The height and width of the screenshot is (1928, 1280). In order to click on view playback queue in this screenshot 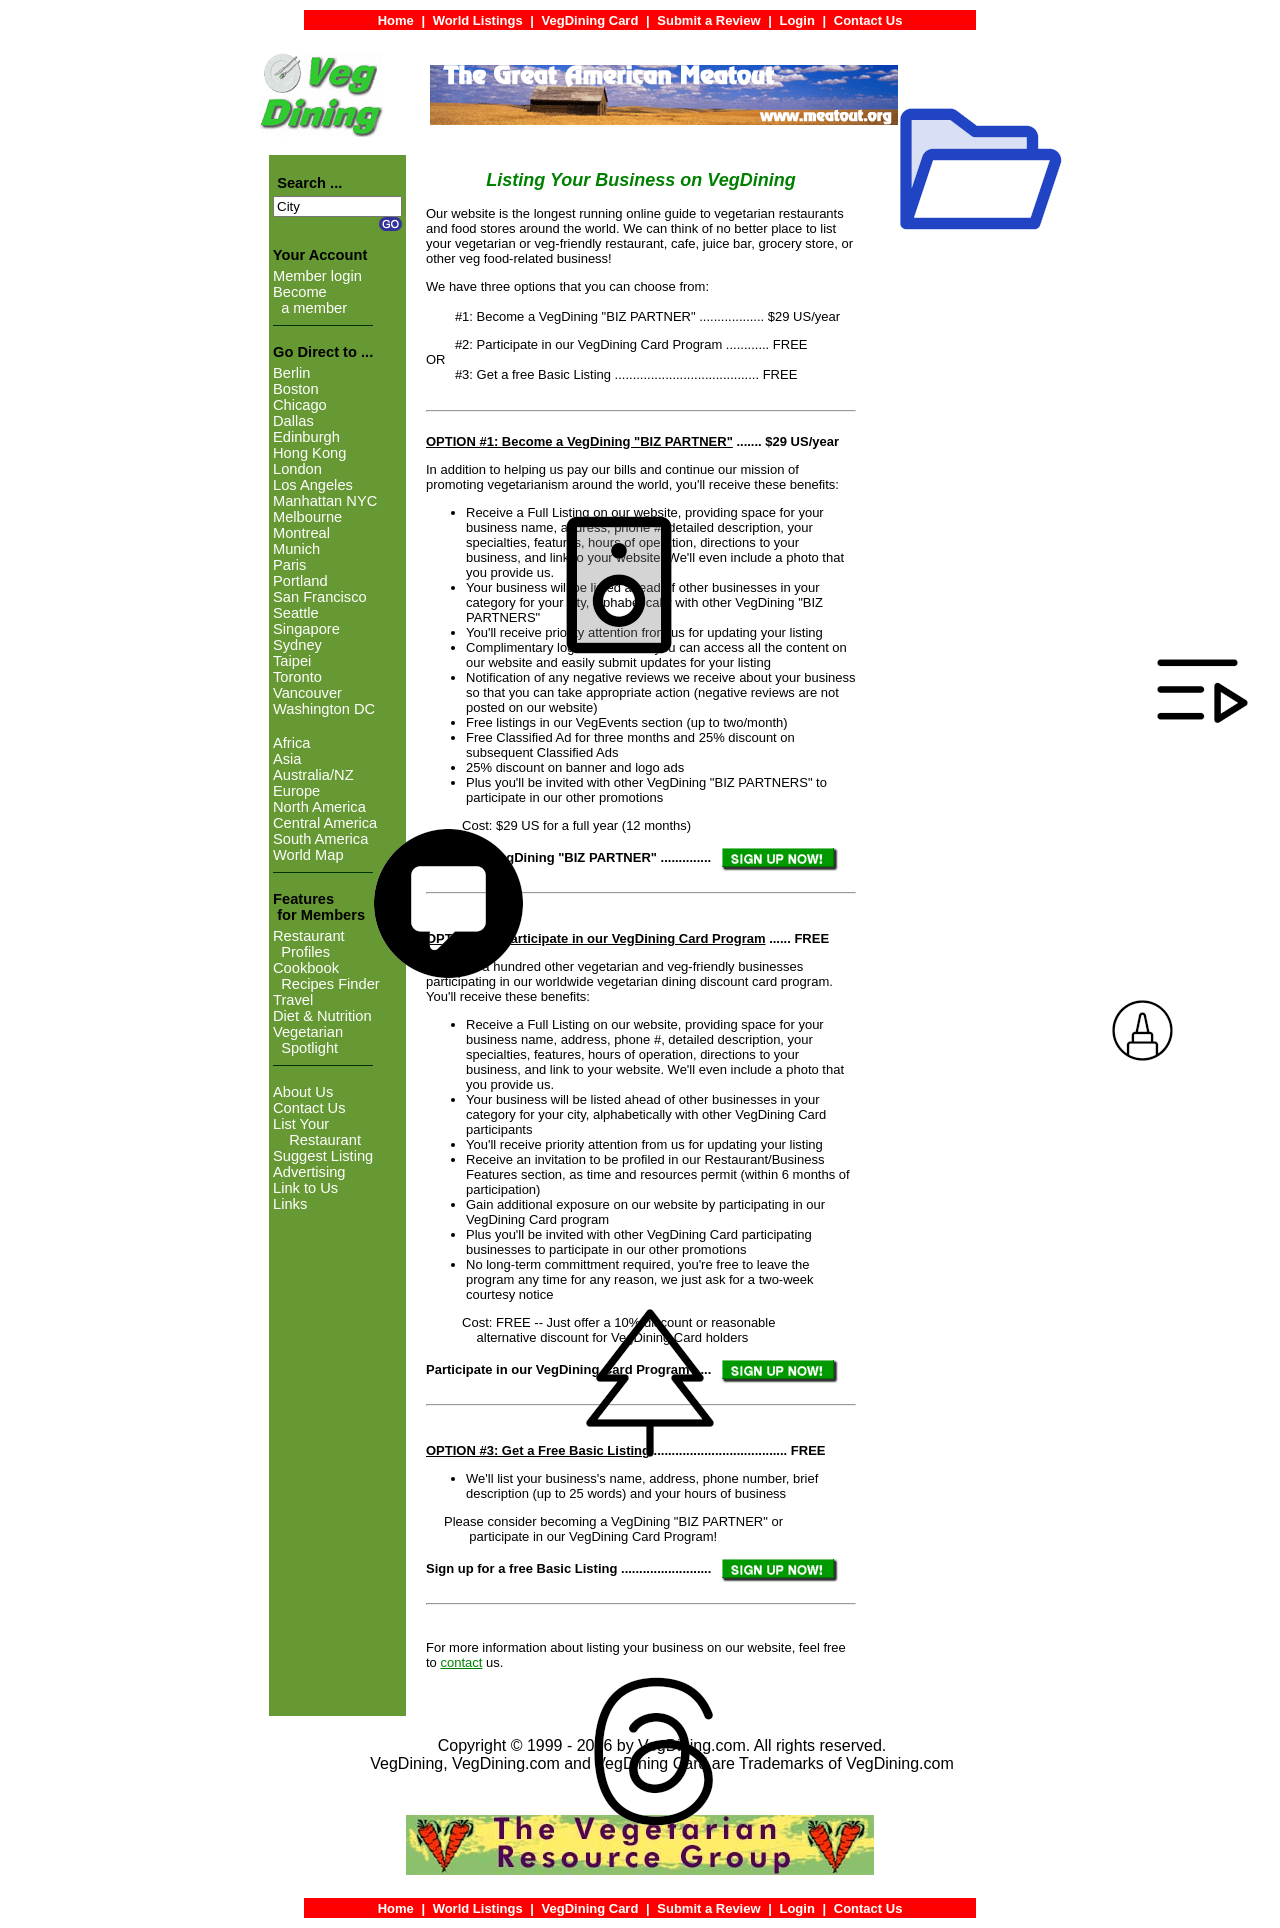, I will do `click(1197, 689)`.